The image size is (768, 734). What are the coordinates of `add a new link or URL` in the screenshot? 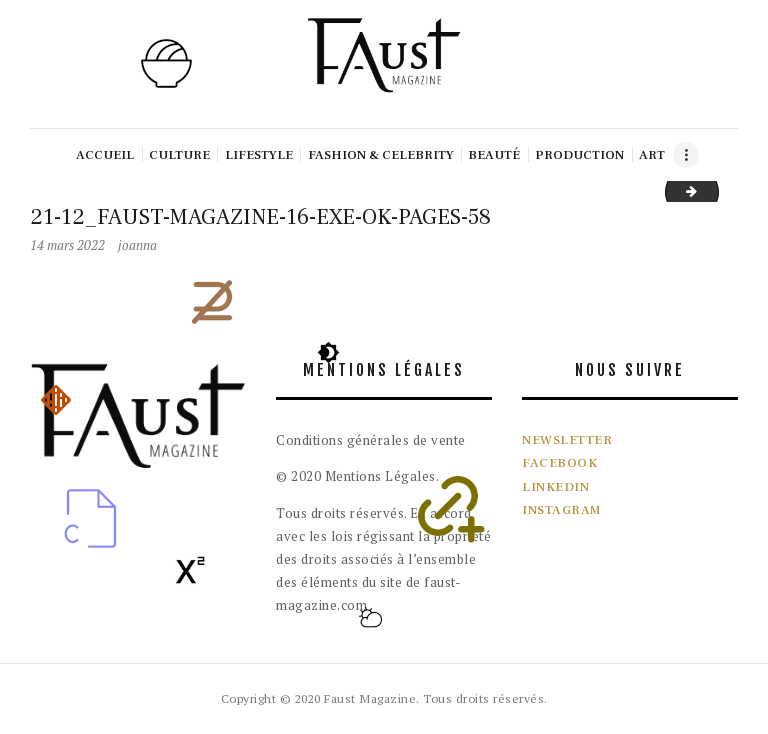 It's located at (448, 506).